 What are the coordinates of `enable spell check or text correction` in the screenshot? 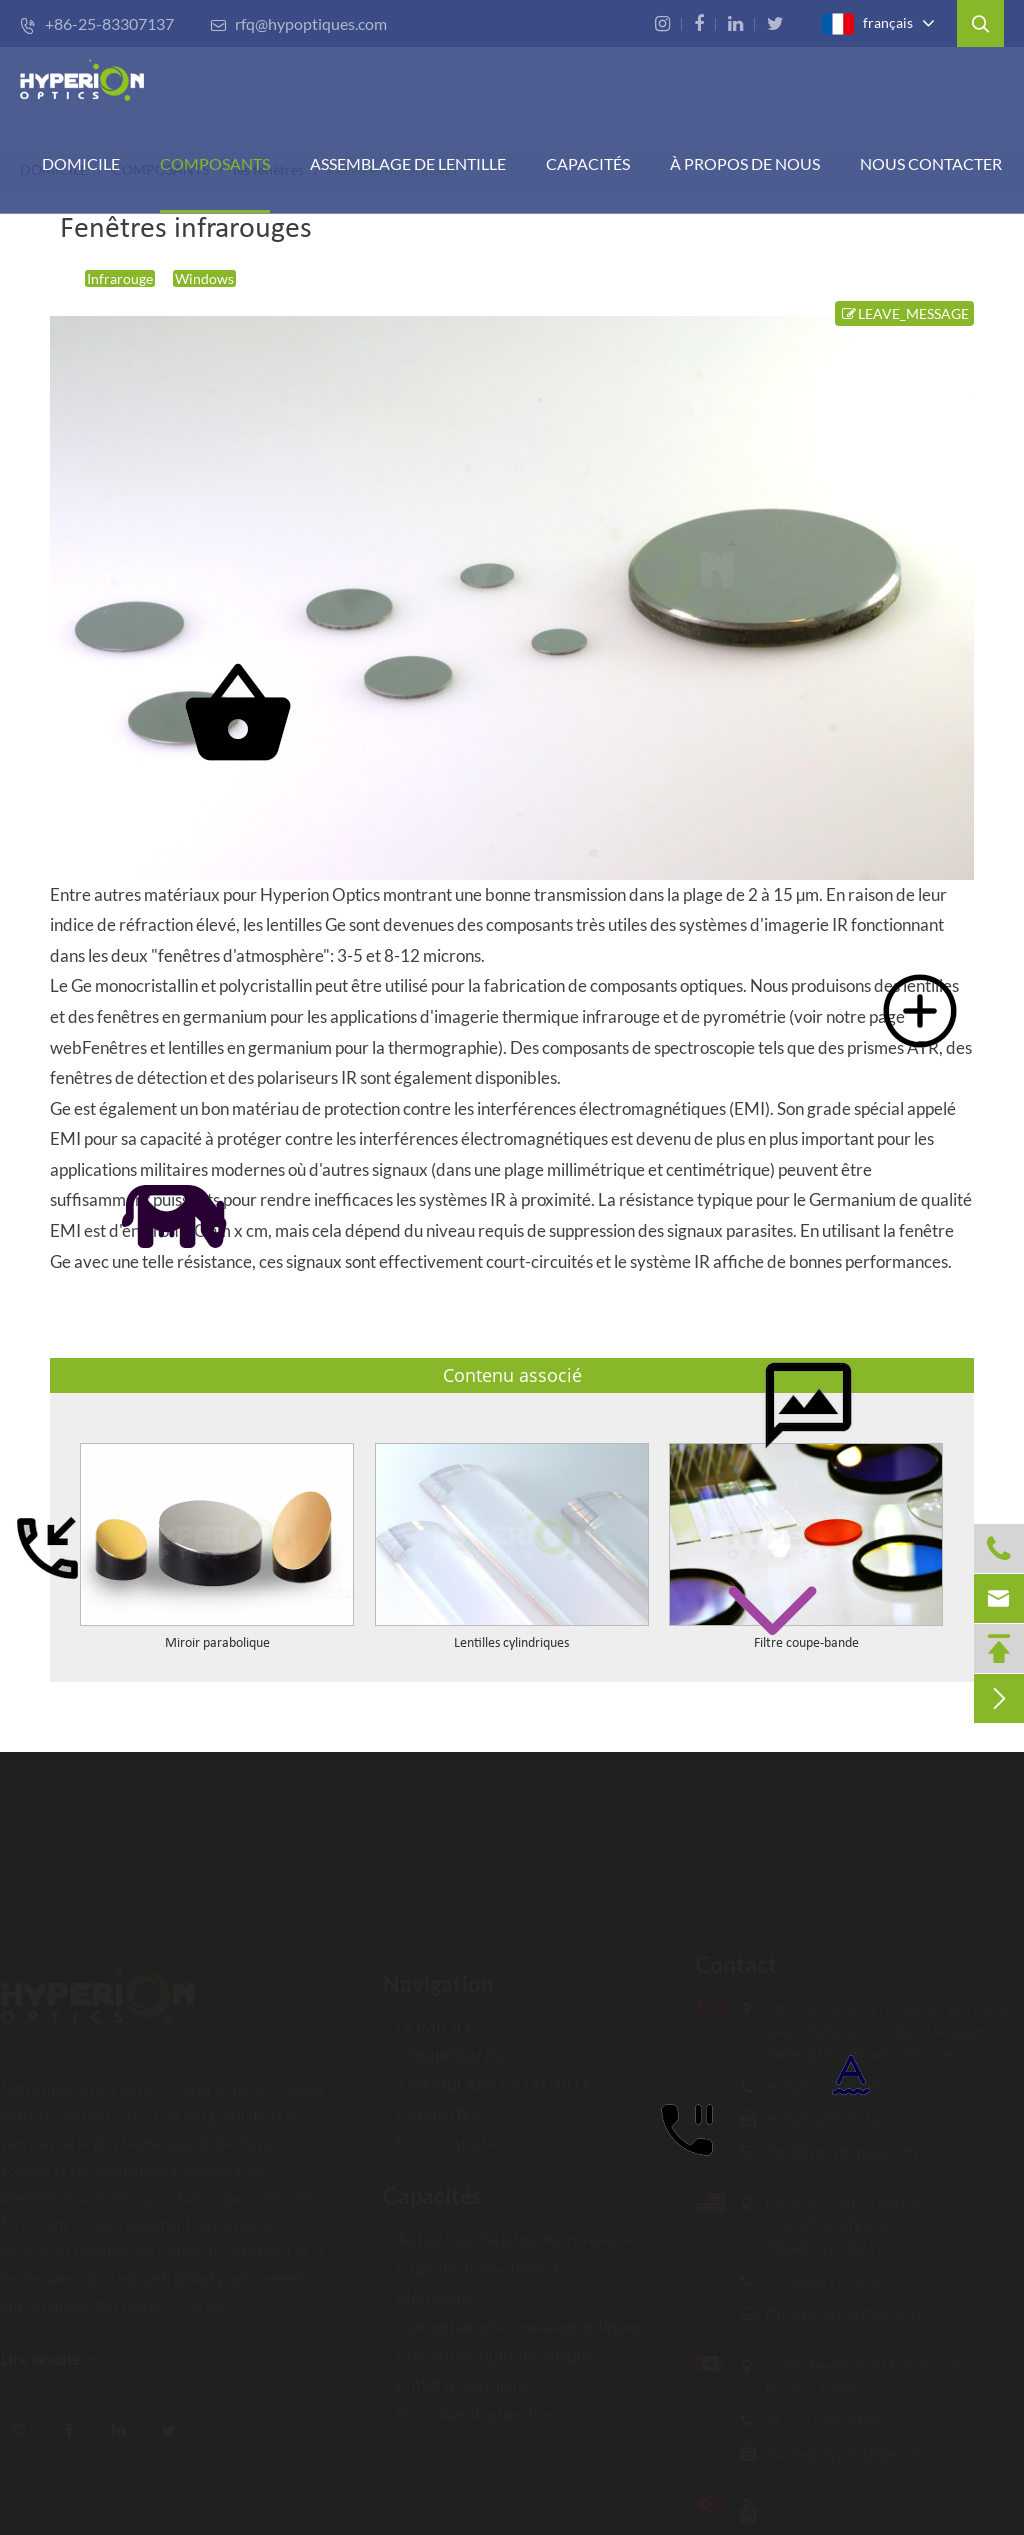 It's located at (851, 2074).